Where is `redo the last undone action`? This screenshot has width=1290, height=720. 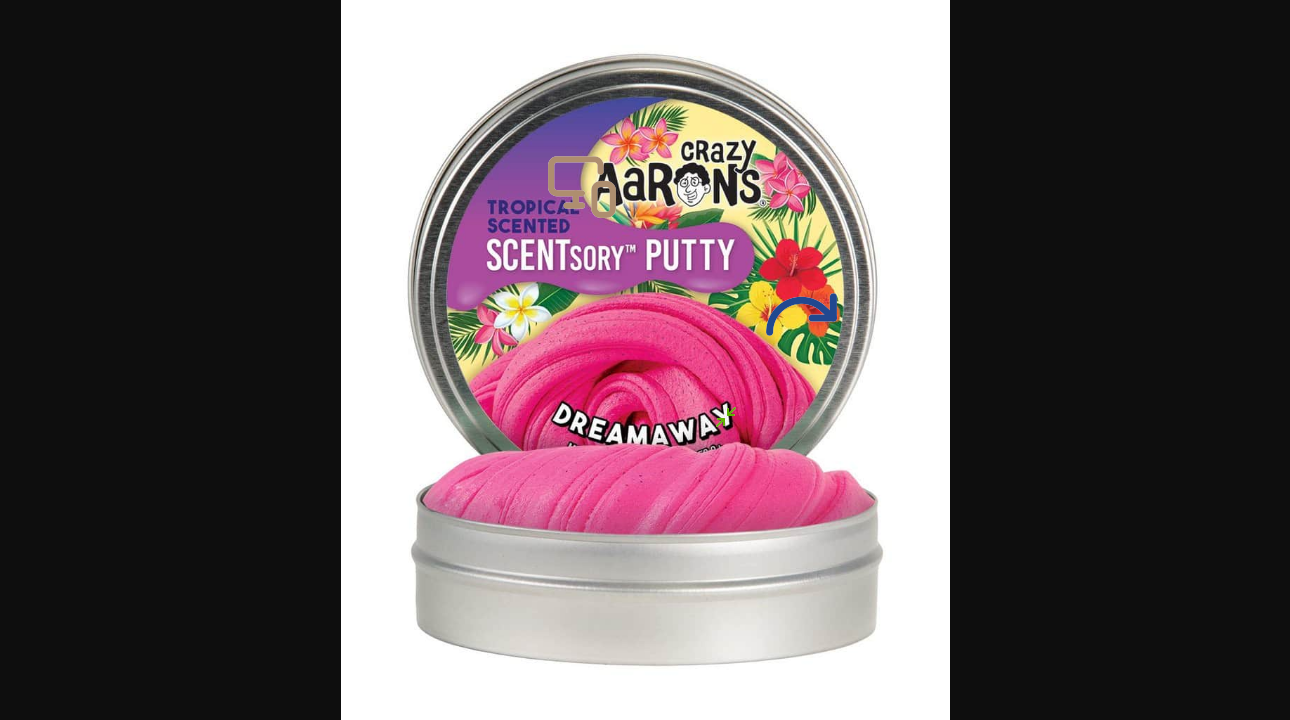
redo the last undone action is located at coordinates (801, 314).